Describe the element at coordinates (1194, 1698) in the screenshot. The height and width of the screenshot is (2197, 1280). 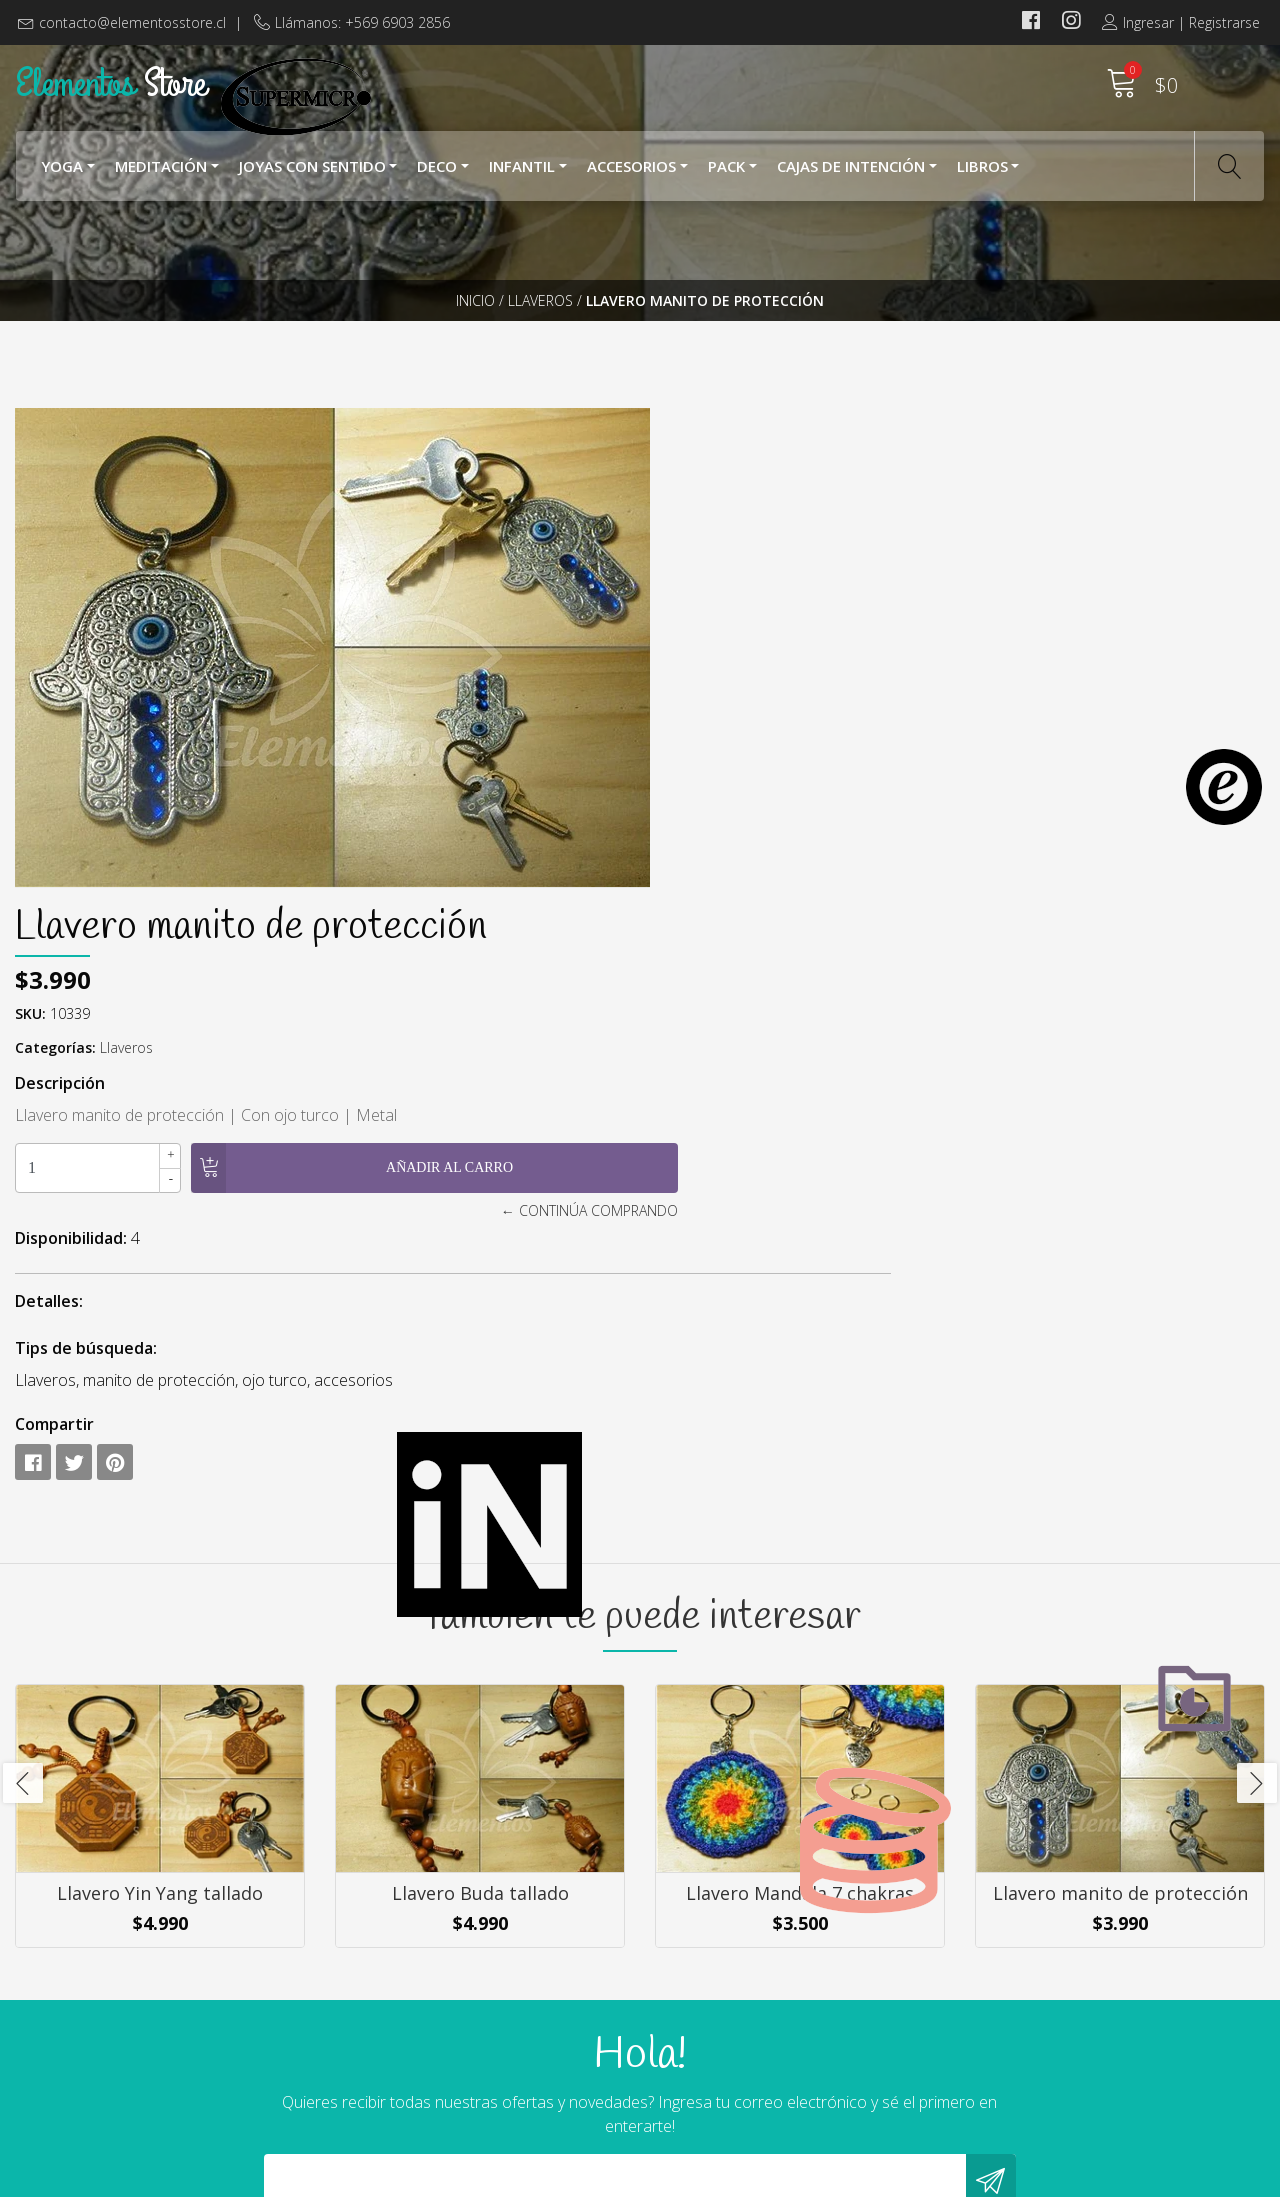
I see `access analytics or reports folder` at that location.